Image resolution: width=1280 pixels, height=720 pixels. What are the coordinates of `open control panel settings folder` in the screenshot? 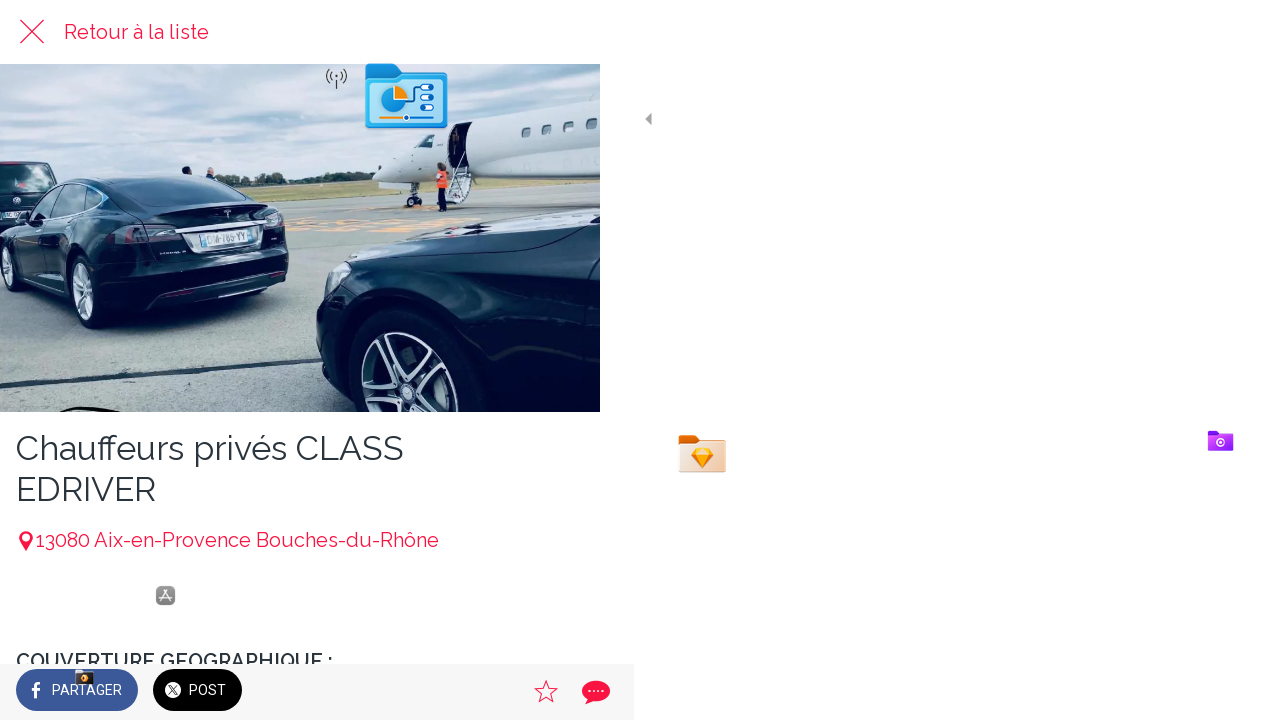 It's located at (406, 98).